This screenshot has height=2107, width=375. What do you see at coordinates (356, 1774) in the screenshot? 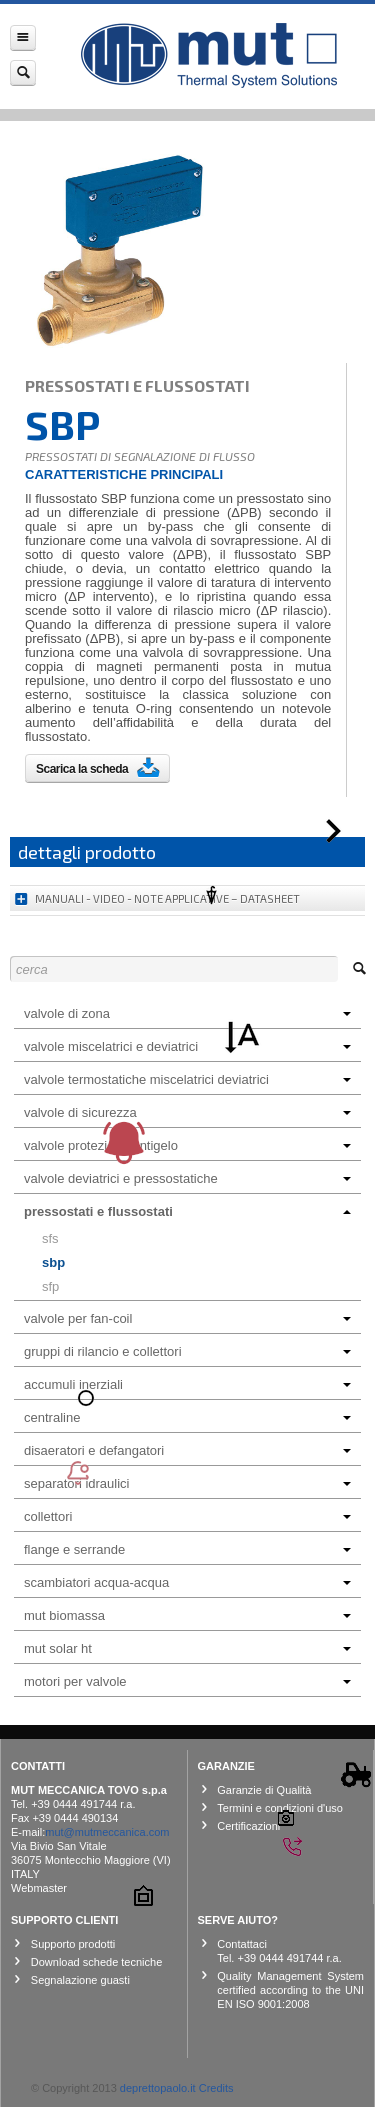
I see `access farming or agricultural features` at bounding box center [356, 1774].